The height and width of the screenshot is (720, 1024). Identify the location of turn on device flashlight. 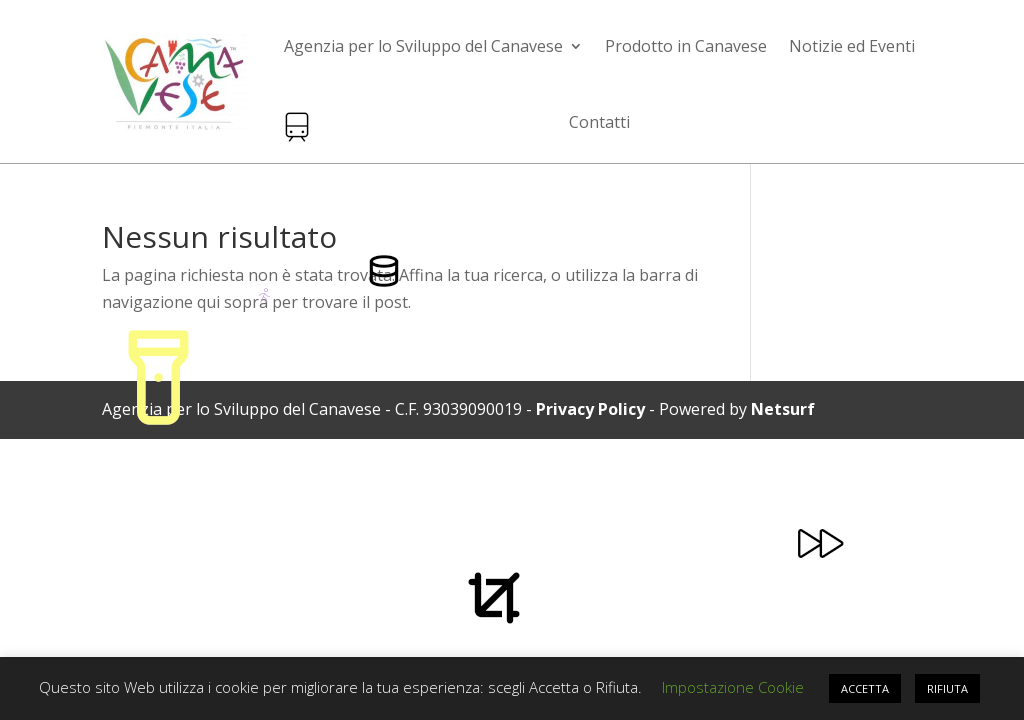
(158, 377).